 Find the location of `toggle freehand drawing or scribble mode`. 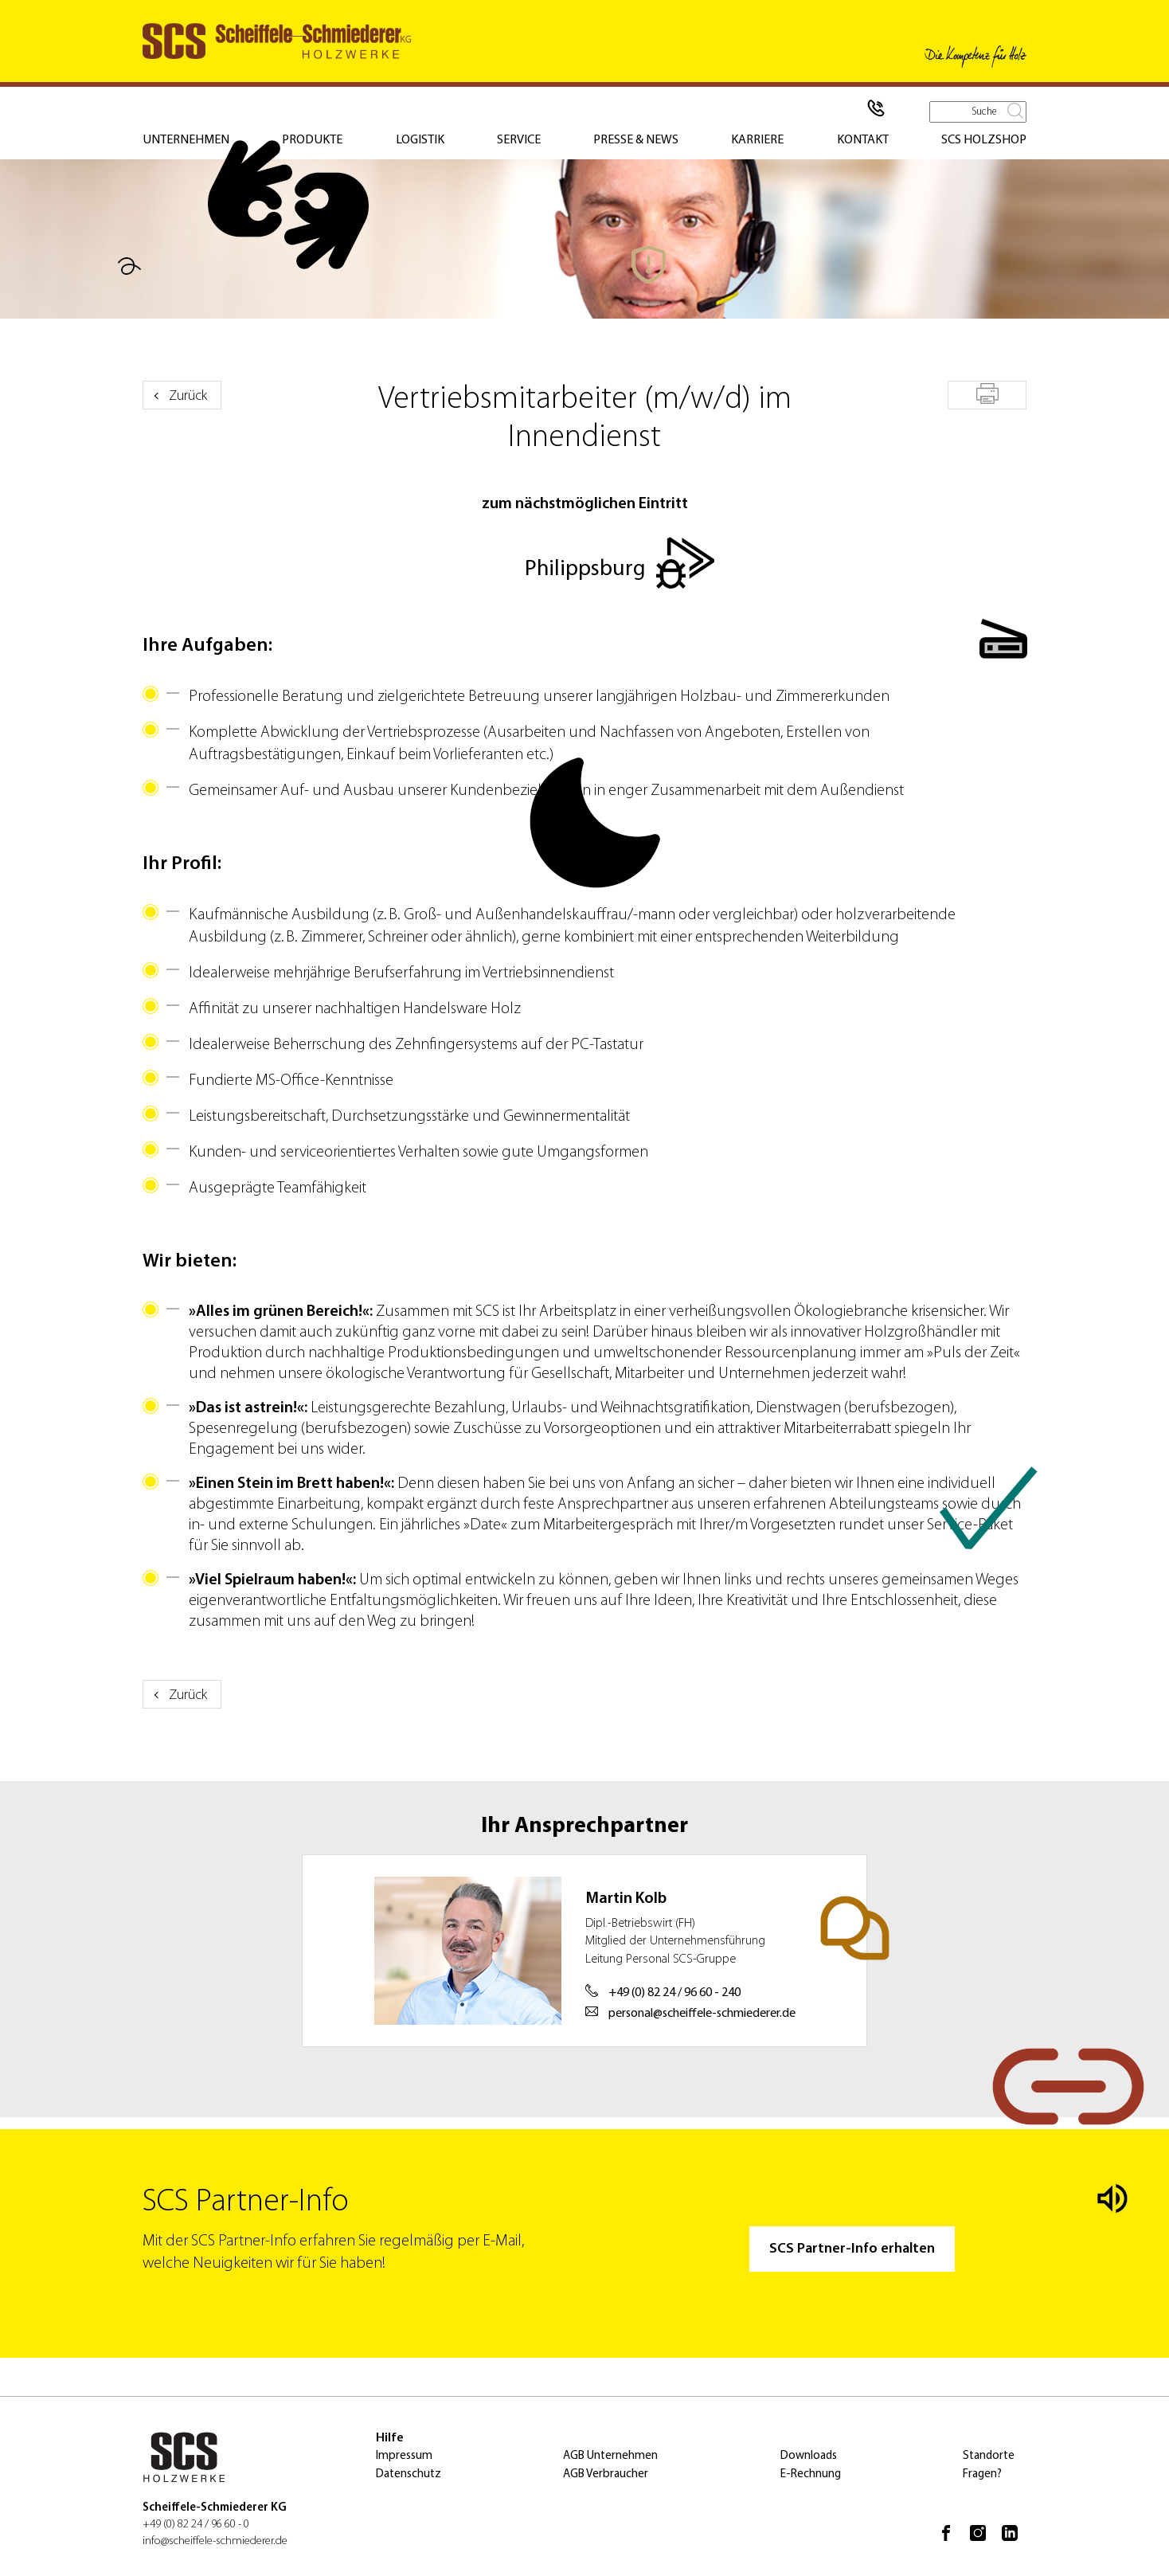

toggle freehand drawing or scribble mode is located at coordinates (128, 266).